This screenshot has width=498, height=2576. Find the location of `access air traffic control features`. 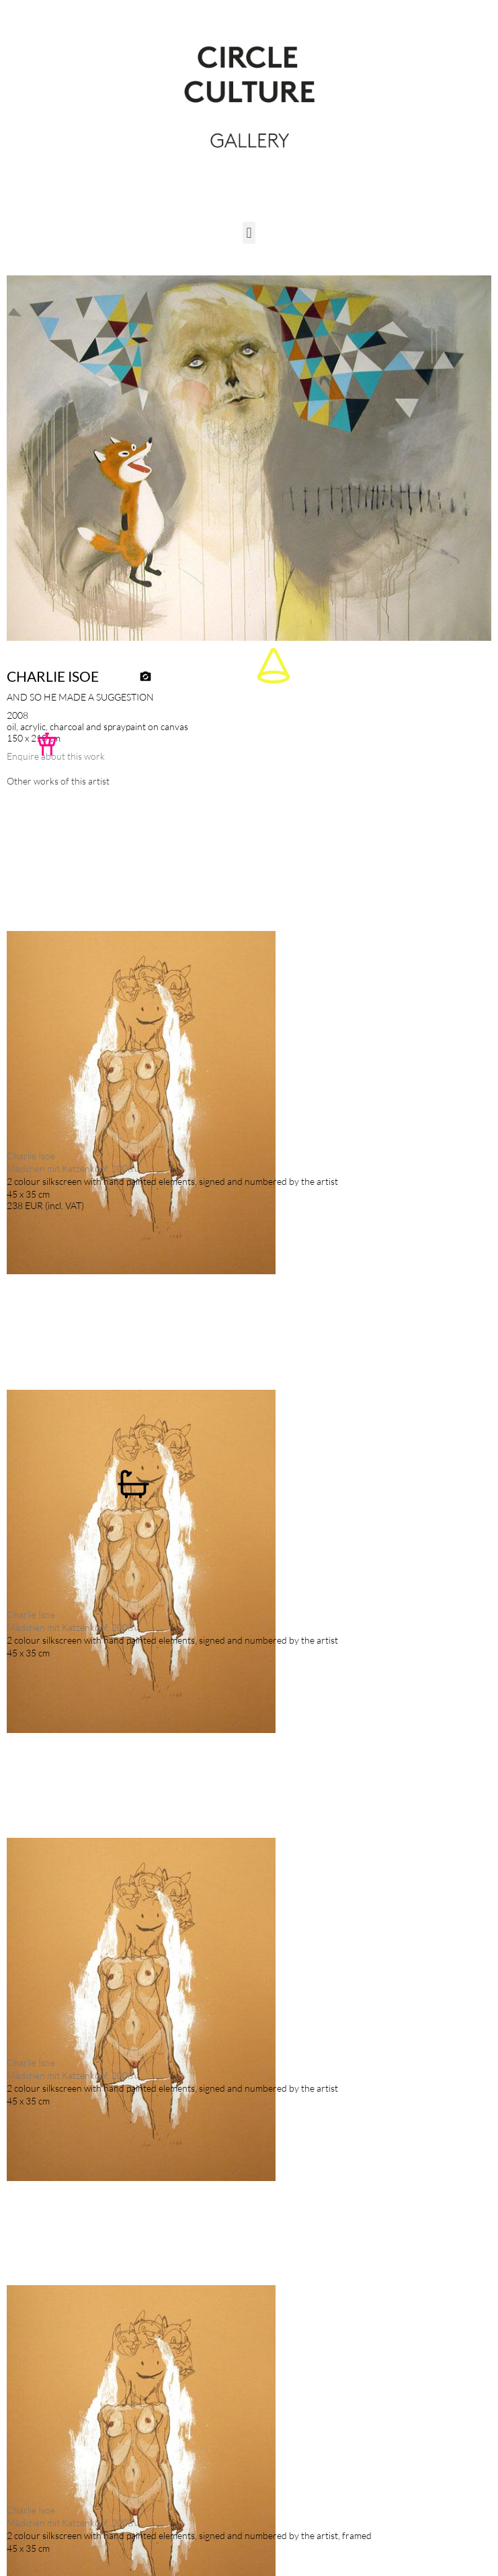

access air traffic control features is located at coordinates (47, 744).